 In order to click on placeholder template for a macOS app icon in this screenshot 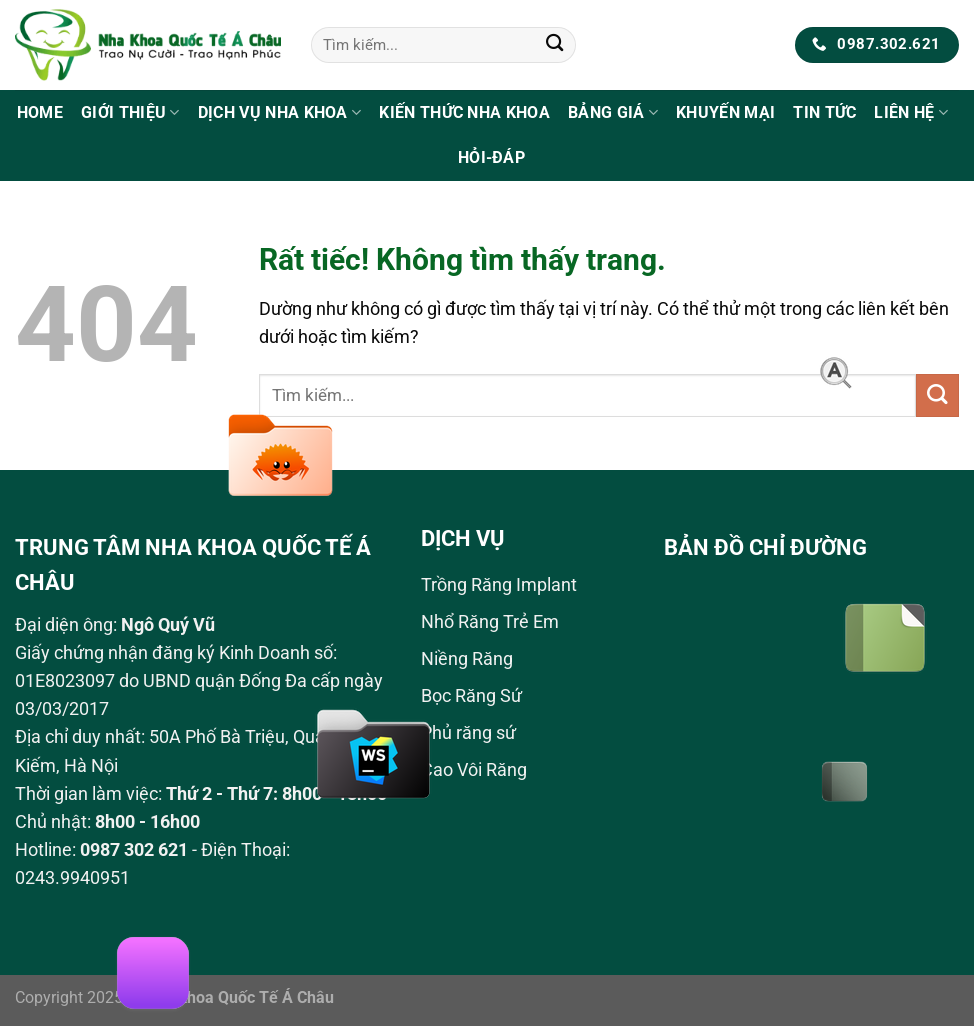, I will do `click(153, 973)`.